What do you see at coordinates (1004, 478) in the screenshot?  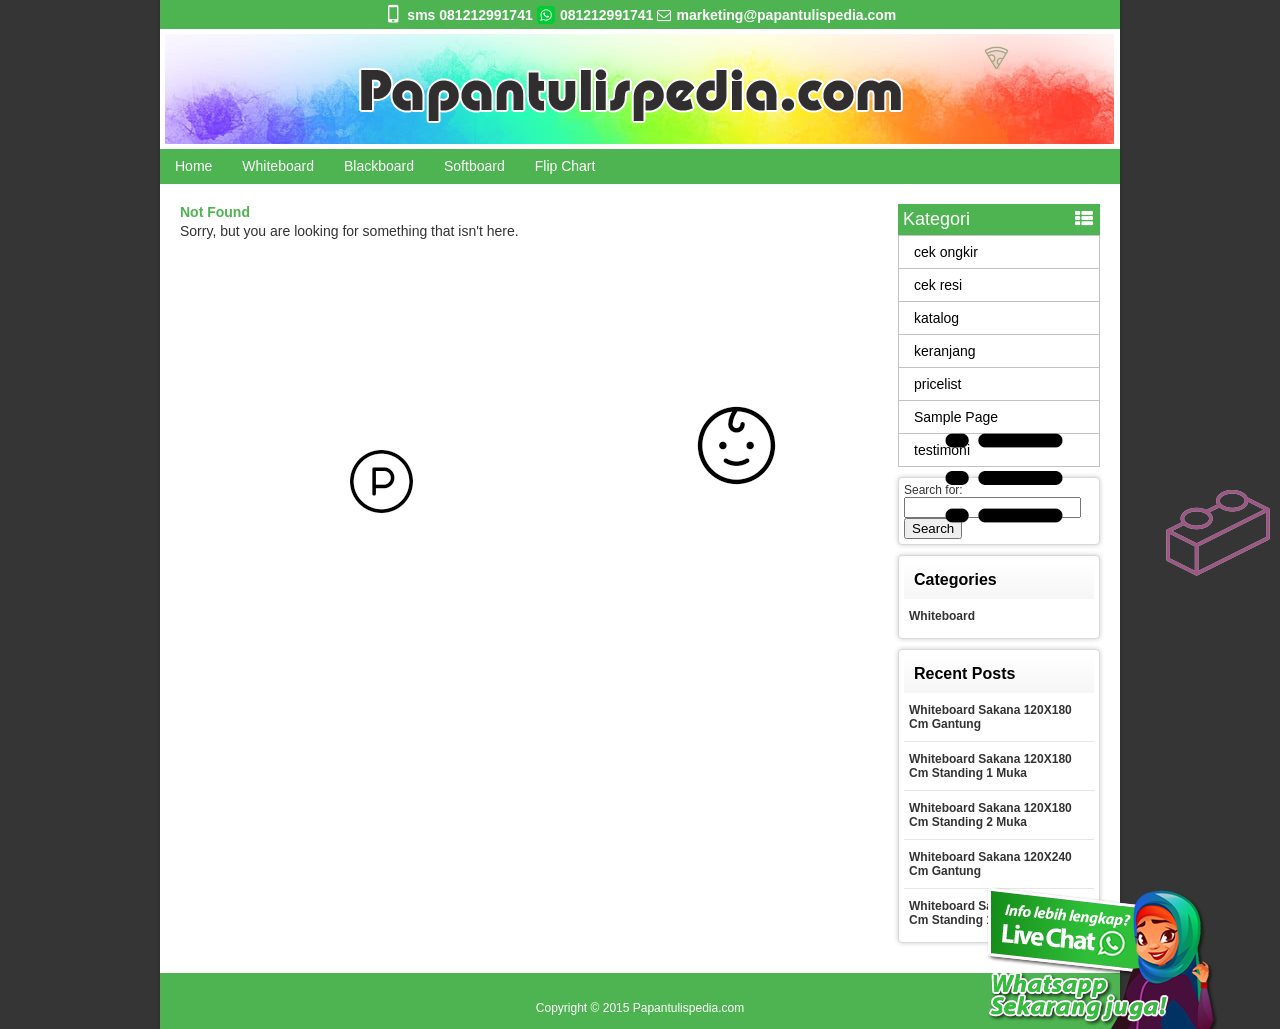 I see `view items in a list format` at bounding box center [1004, 478].